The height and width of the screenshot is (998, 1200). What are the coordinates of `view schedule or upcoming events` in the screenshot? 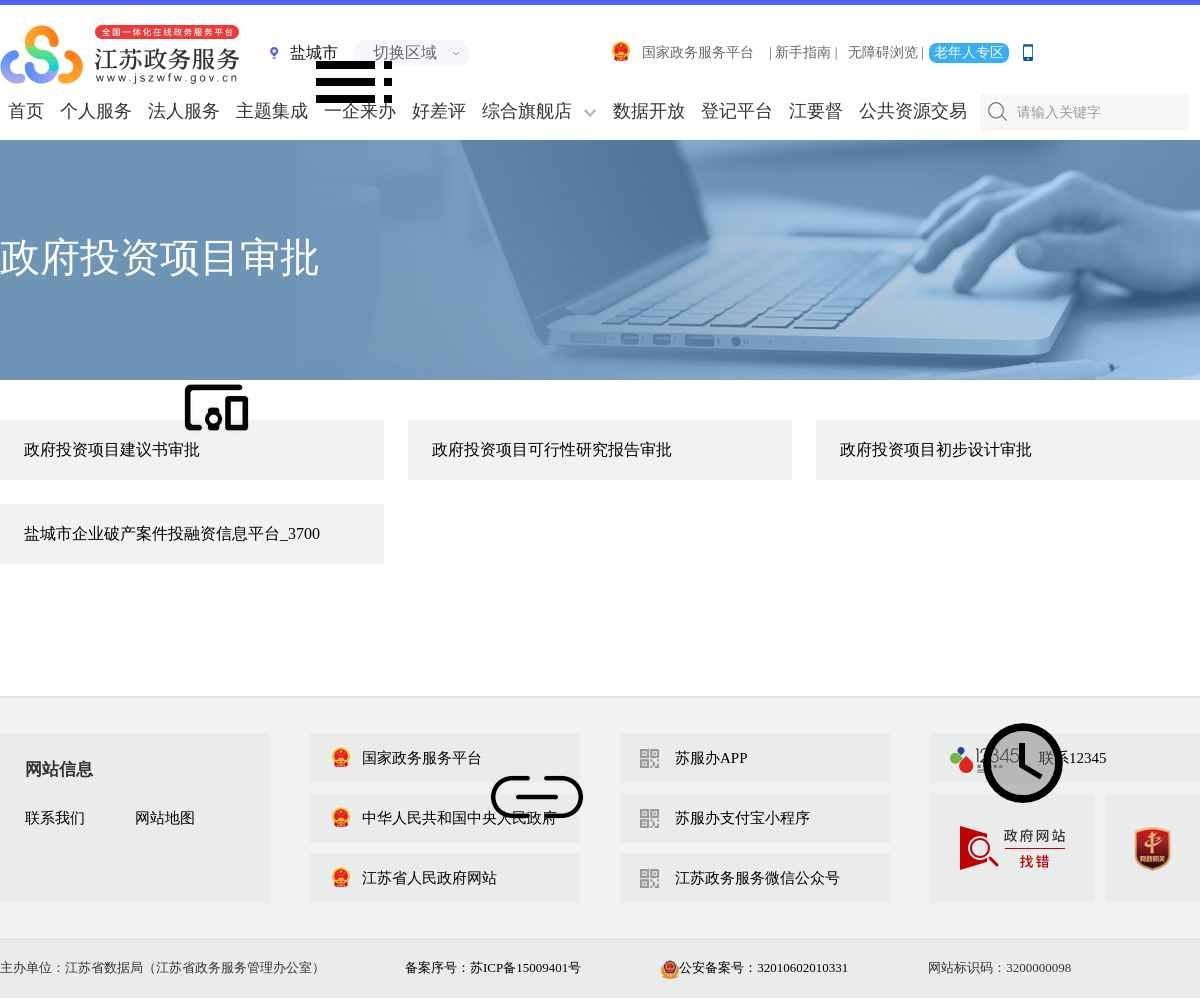 It's located at (1023, 763).